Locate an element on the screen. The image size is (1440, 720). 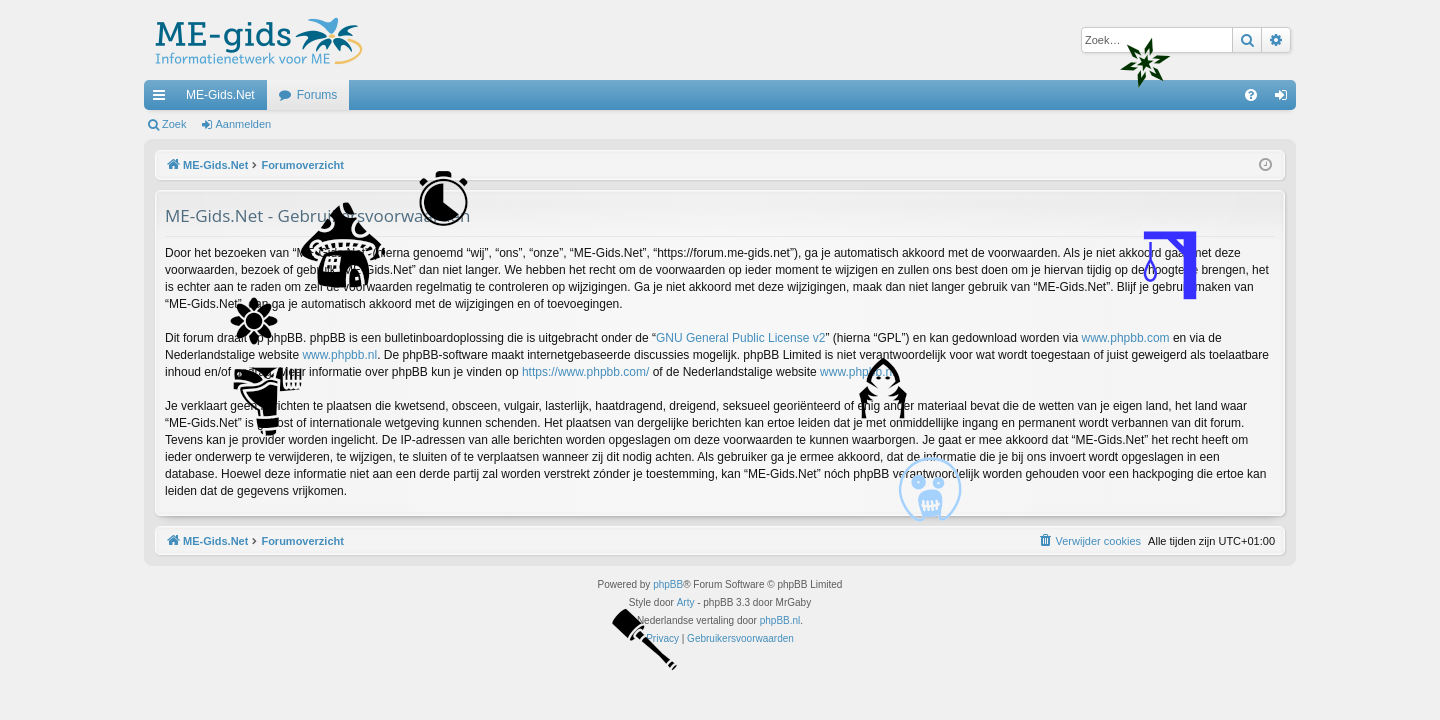
equip or access holster item in game inventory is located at coordinates (268, 402).